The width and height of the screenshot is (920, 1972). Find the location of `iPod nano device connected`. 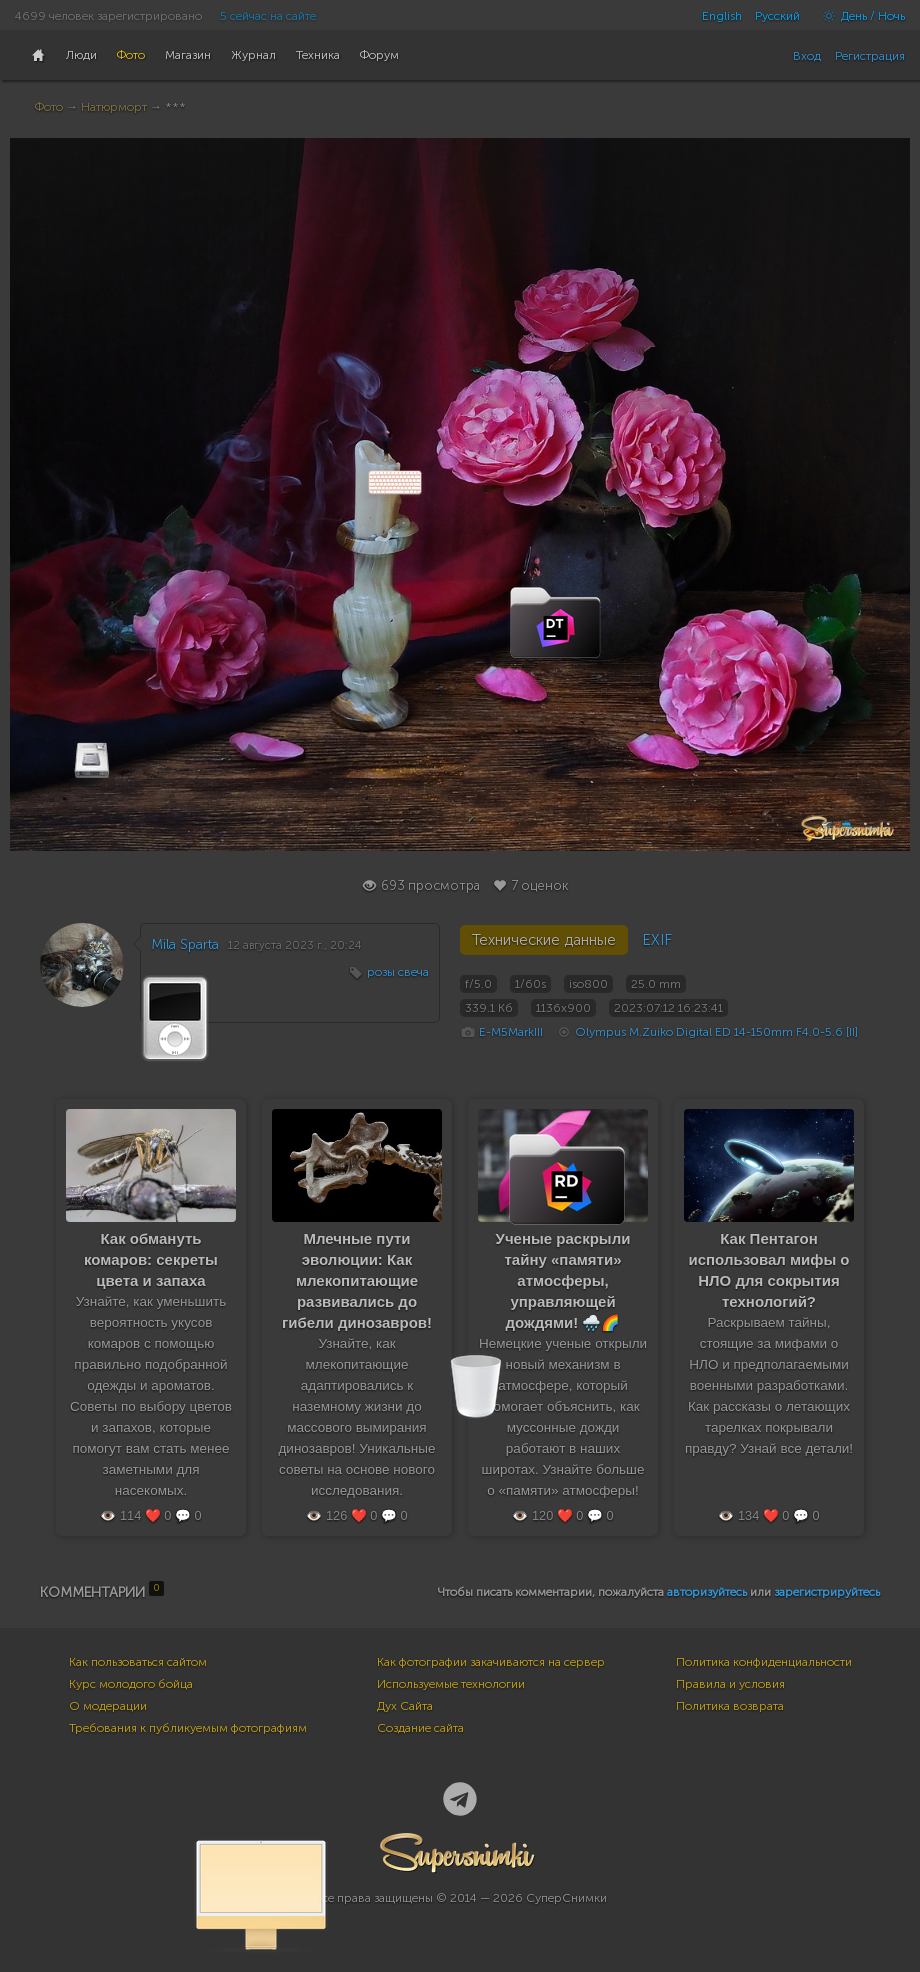

iPod nano device connected is located at coordinates (175, 999).